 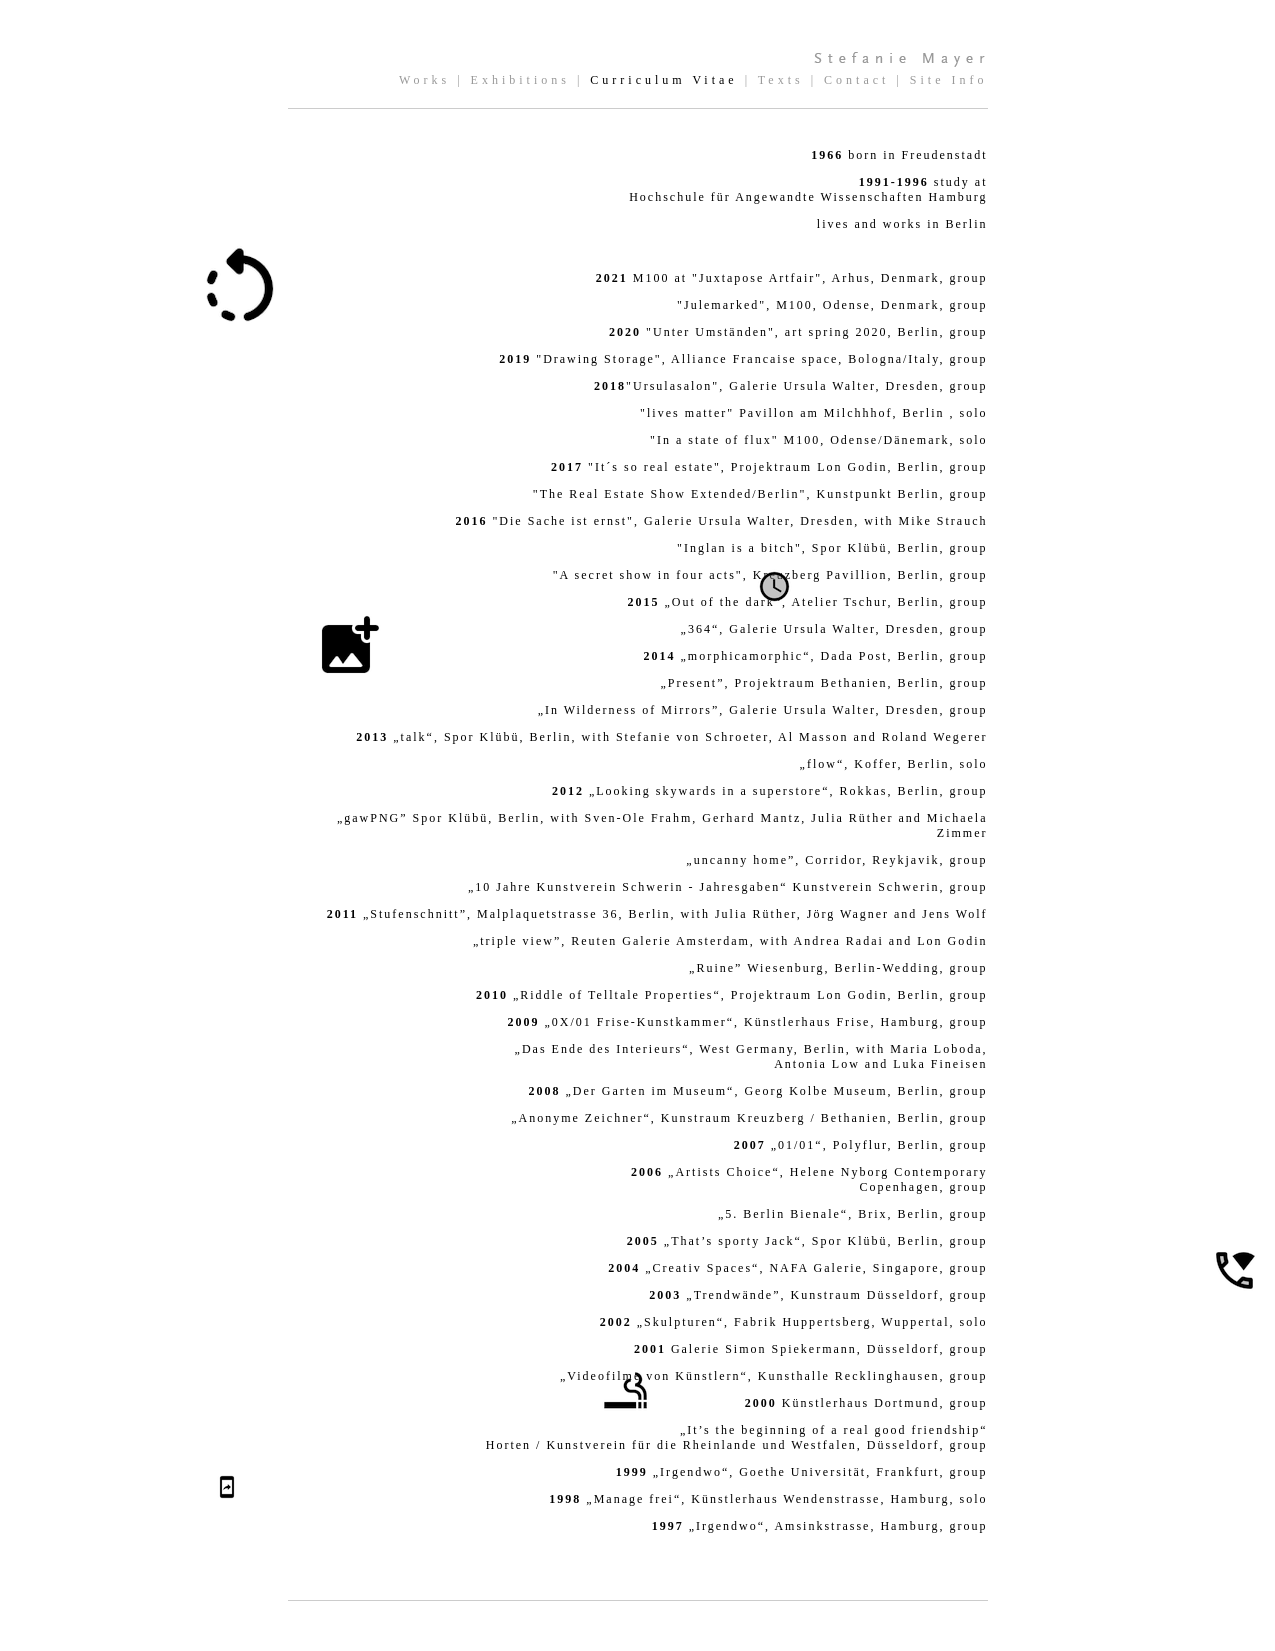 What do you see at coordinates (774, 586) in the screenshot?
I see `view schedule or upcoming events` at bounding box center [774, 586].